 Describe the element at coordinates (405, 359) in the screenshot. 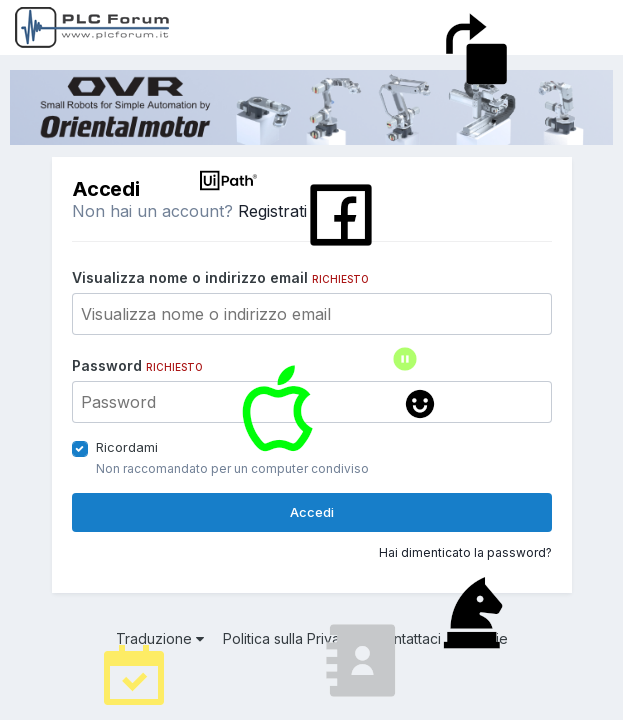

I see `pause media playback` at that location.